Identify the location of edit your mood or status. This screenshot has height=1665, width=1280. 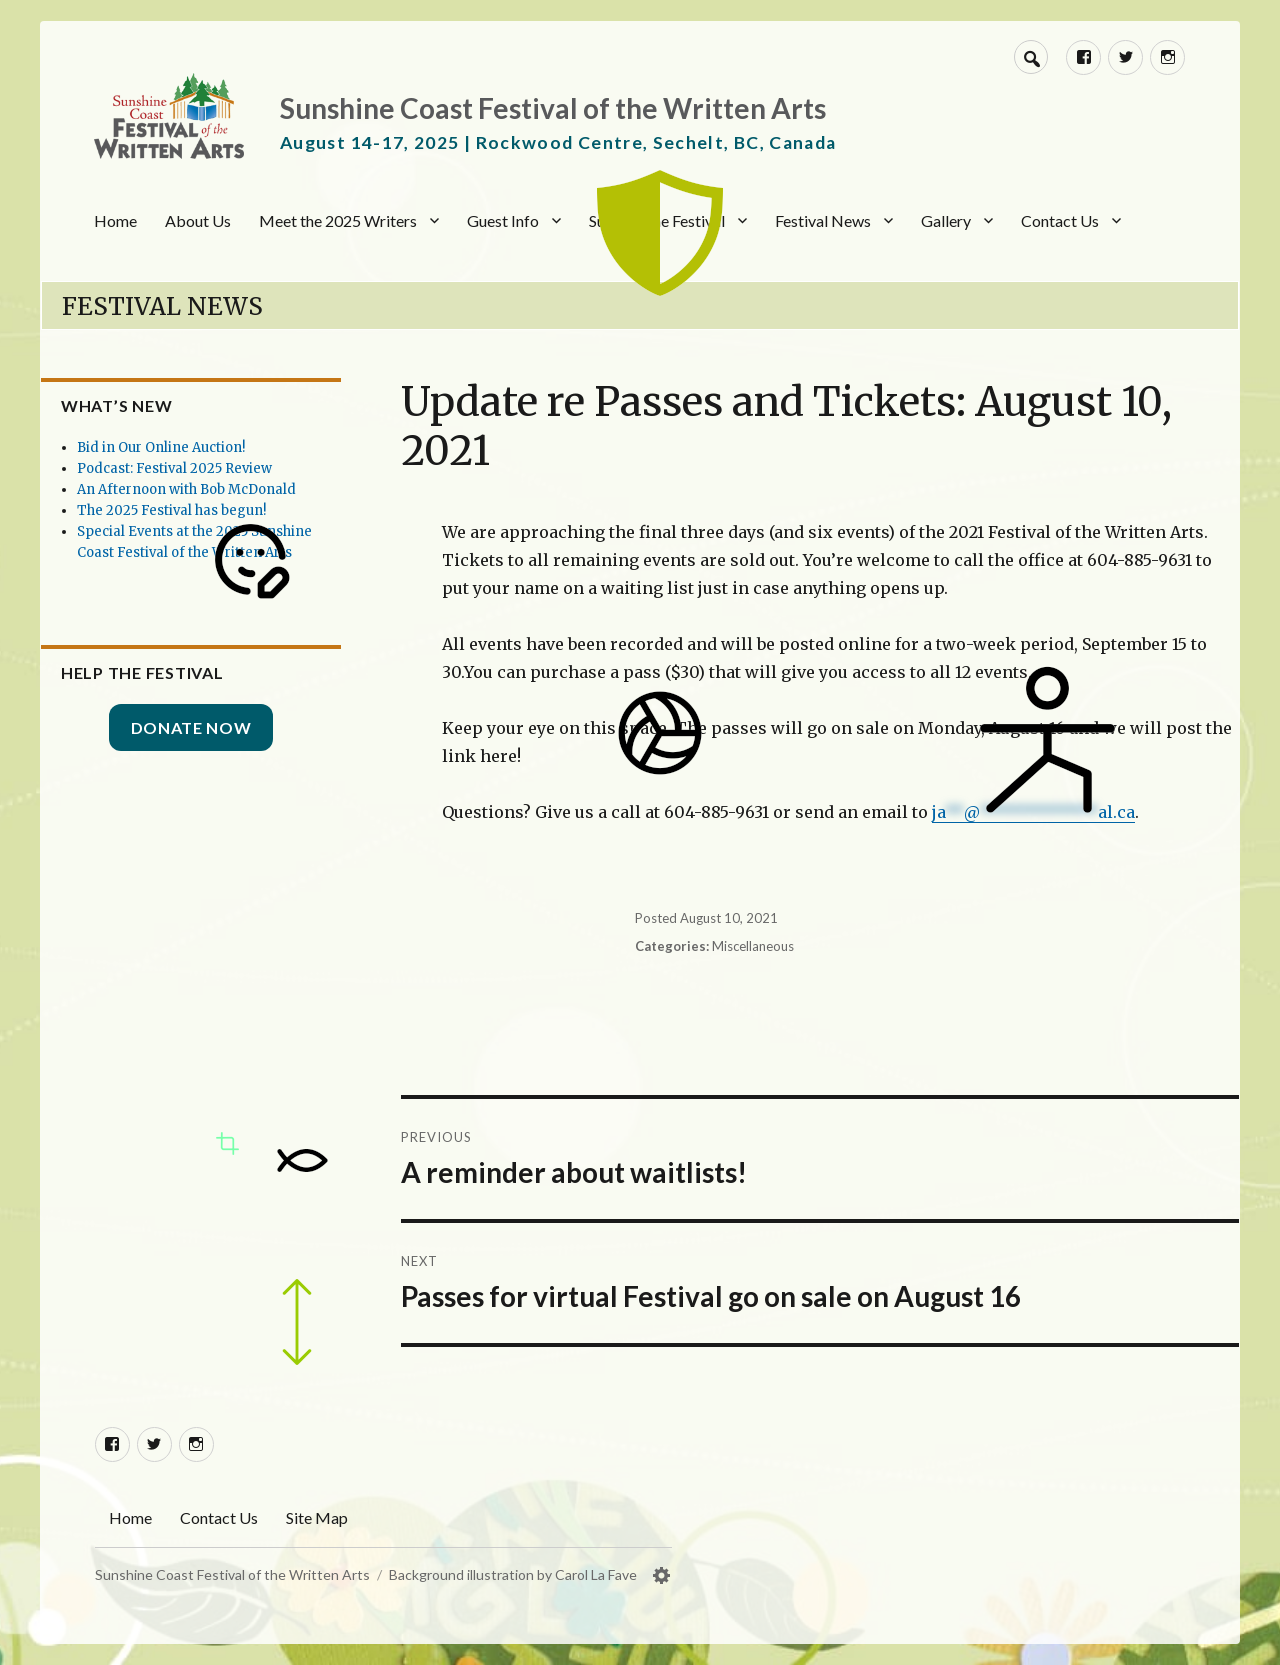
(250, 559).